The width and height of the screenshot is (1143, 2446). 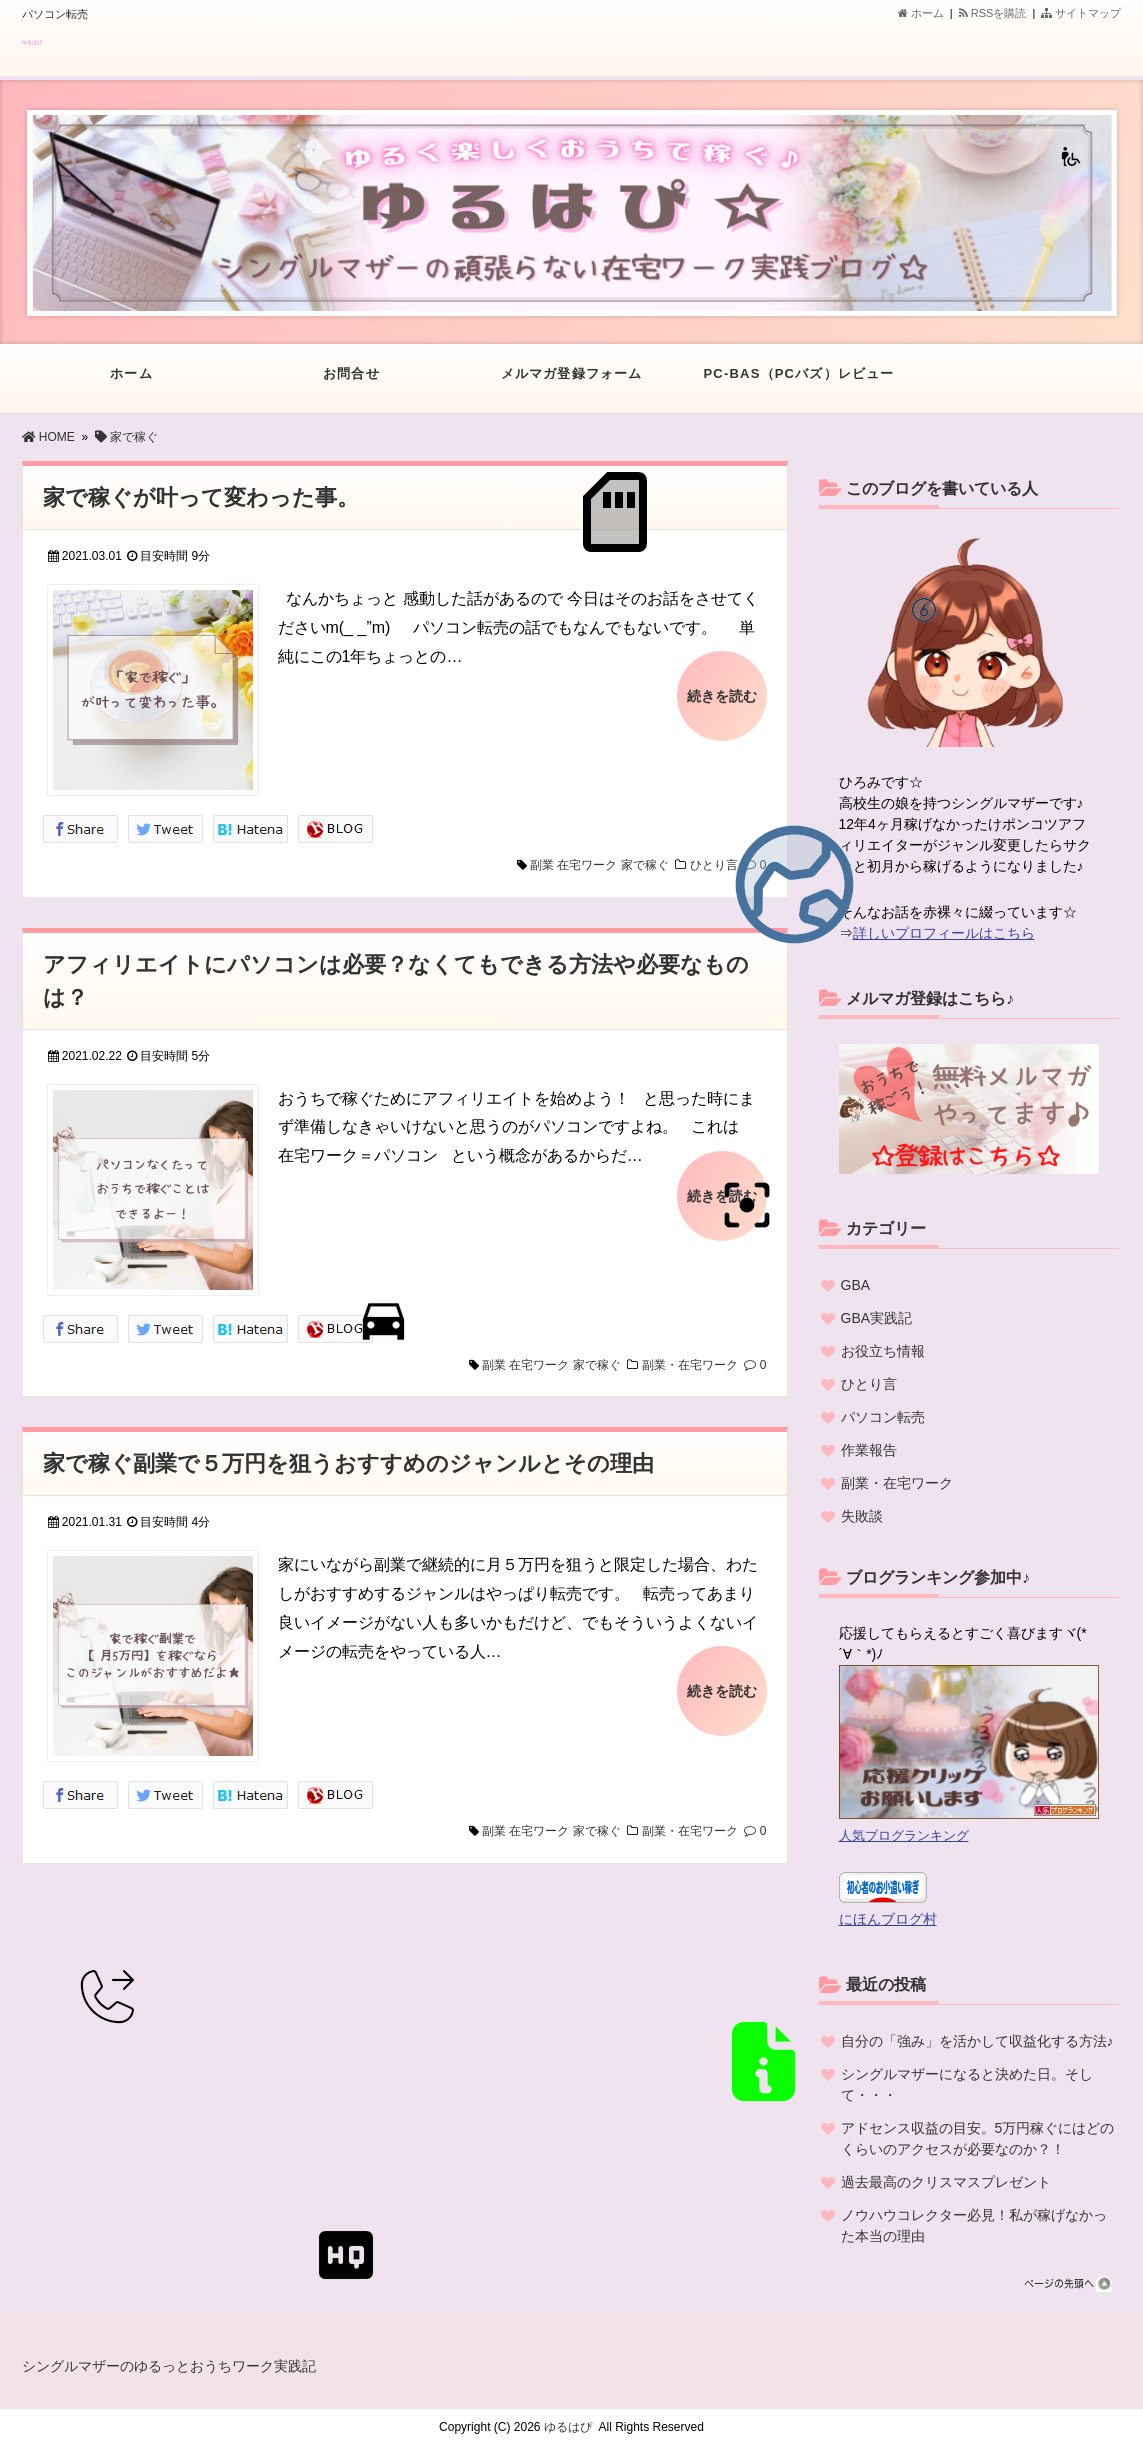 I want to click on access sd card storage, so click(x=615, y=512).